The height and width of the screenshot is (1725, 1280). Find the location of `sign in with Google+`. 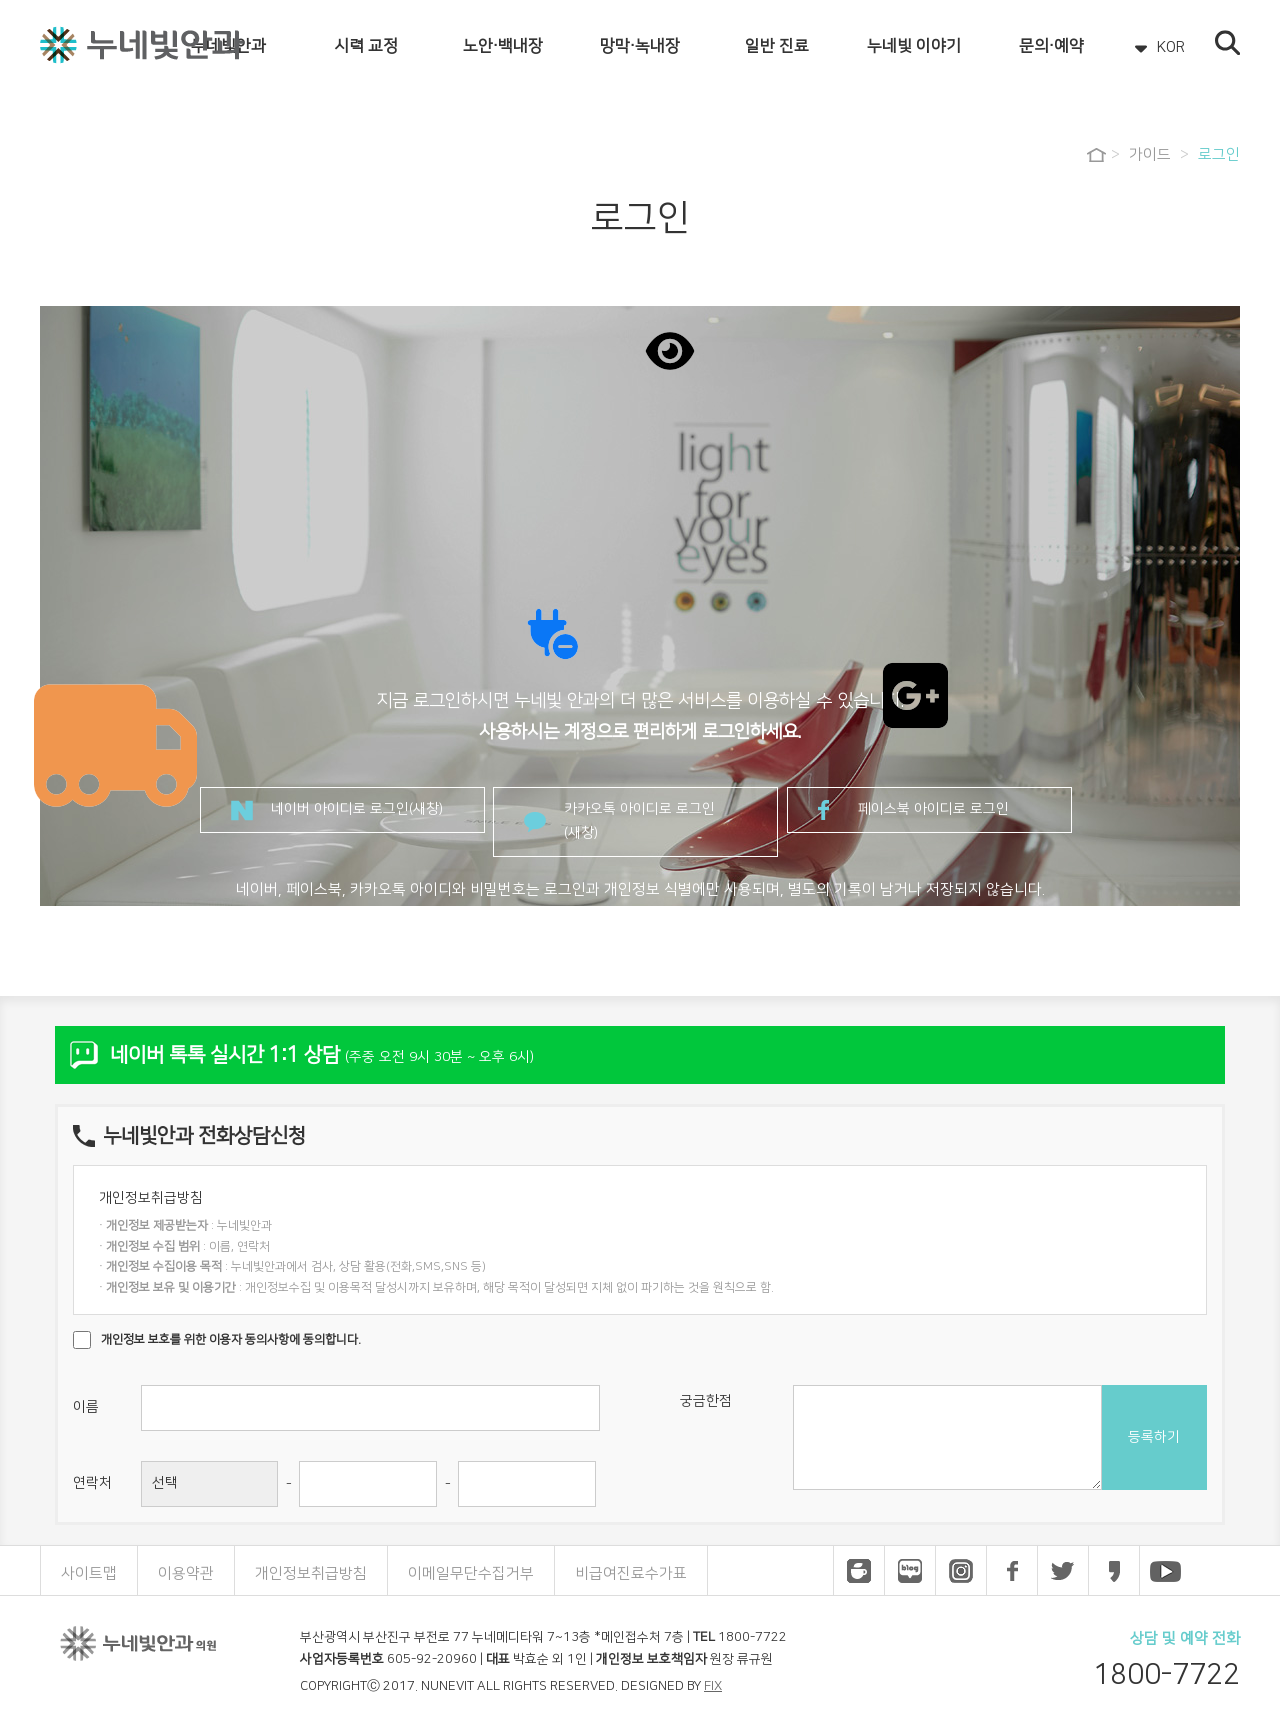

sign in with Google+ is located at coordinates (915, 695).